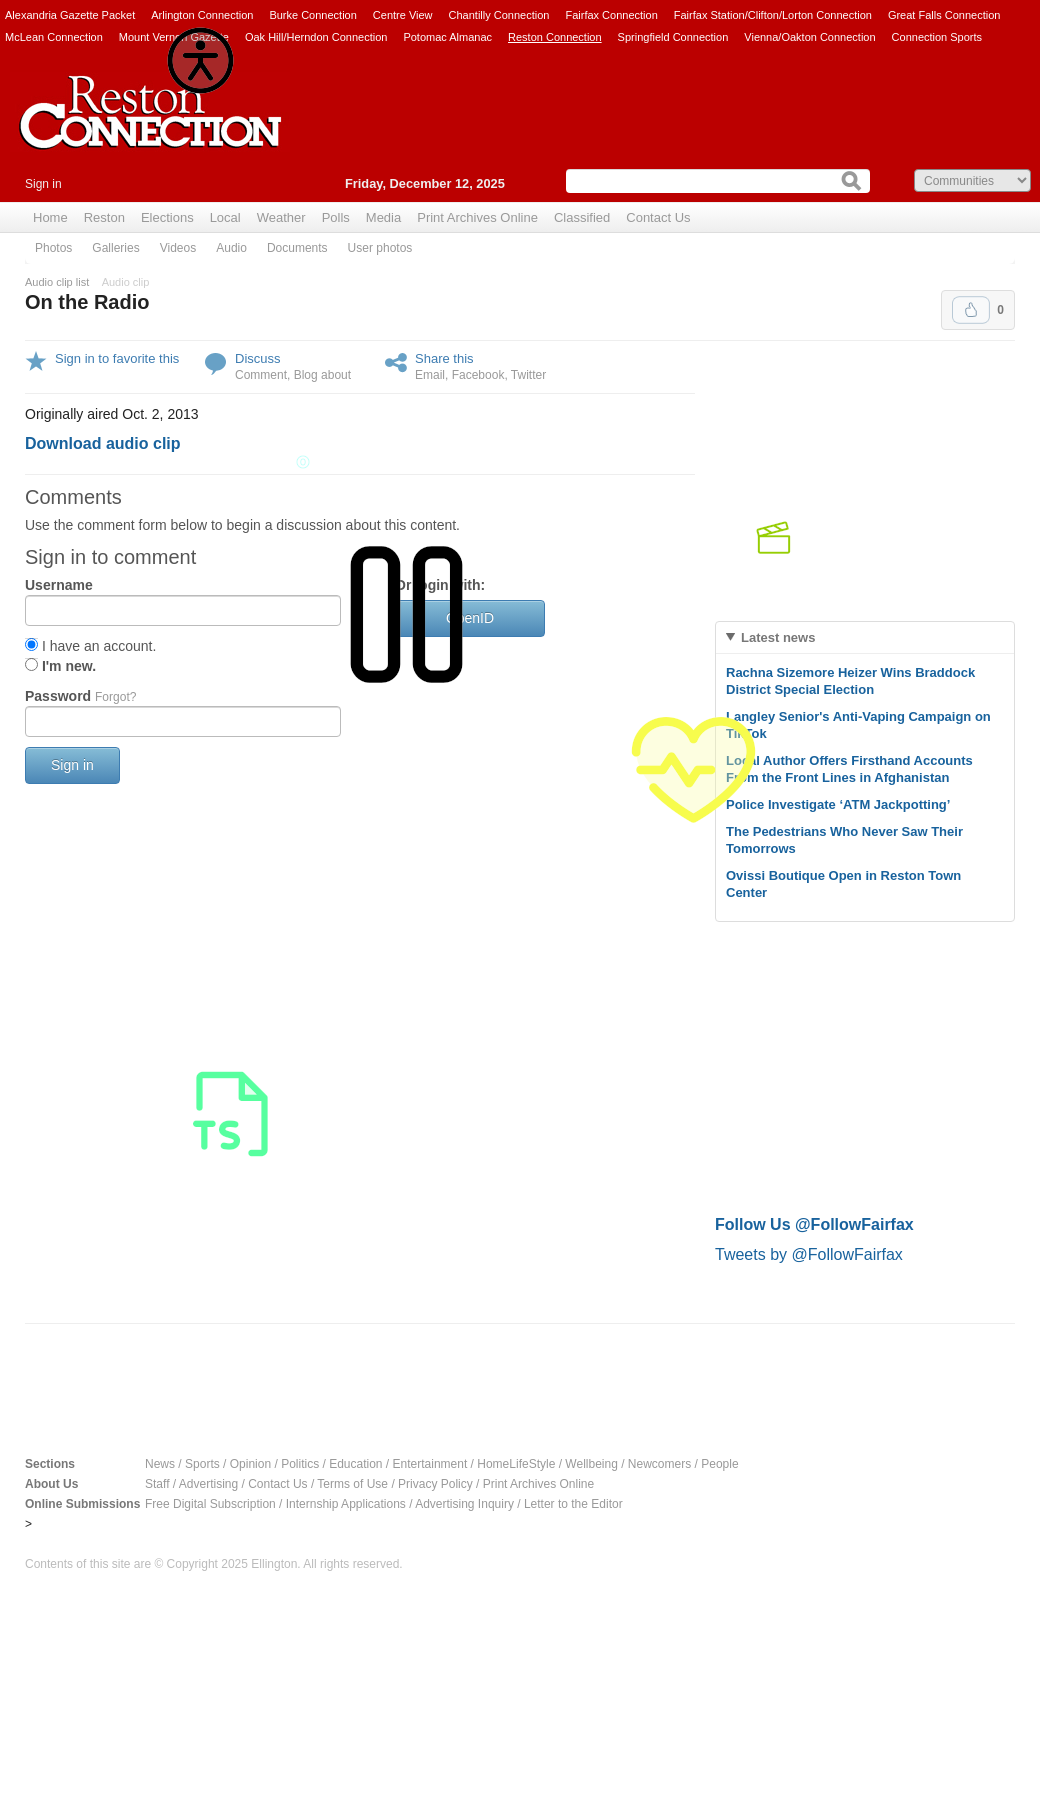  What do you see at coordinates (200, 60) in the screenshot?
I see `access user profile or account settings` at bounding box center [200, 60].